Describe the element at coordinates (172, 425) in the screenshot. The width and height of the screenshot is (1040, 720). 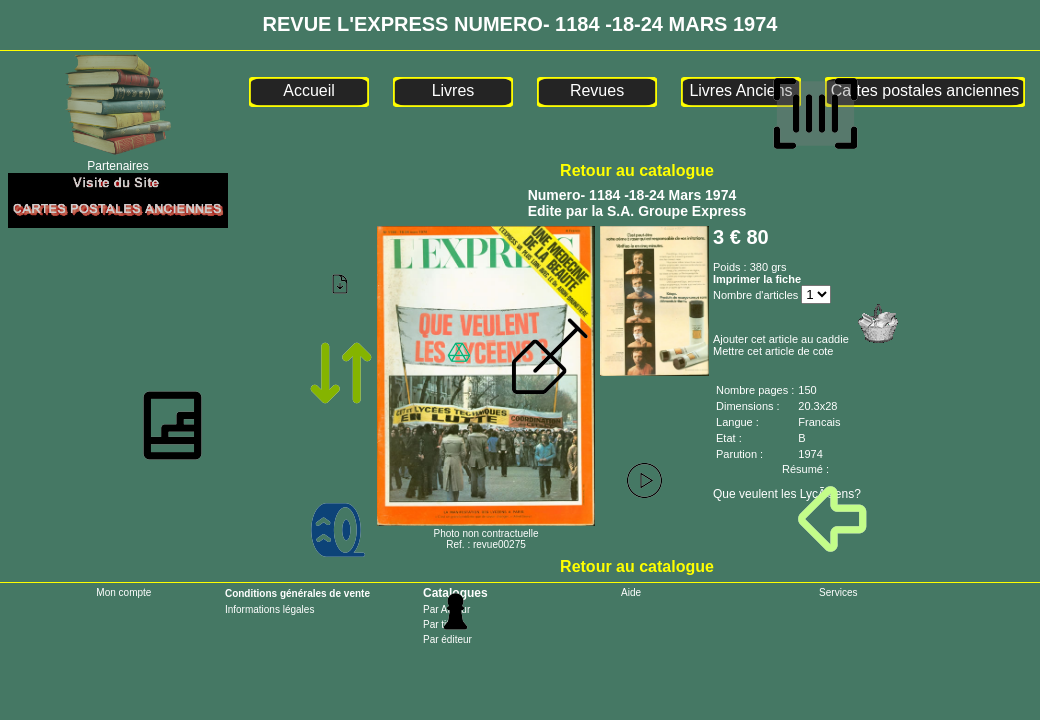
I see `indicates stairs or stairway access` at that location.